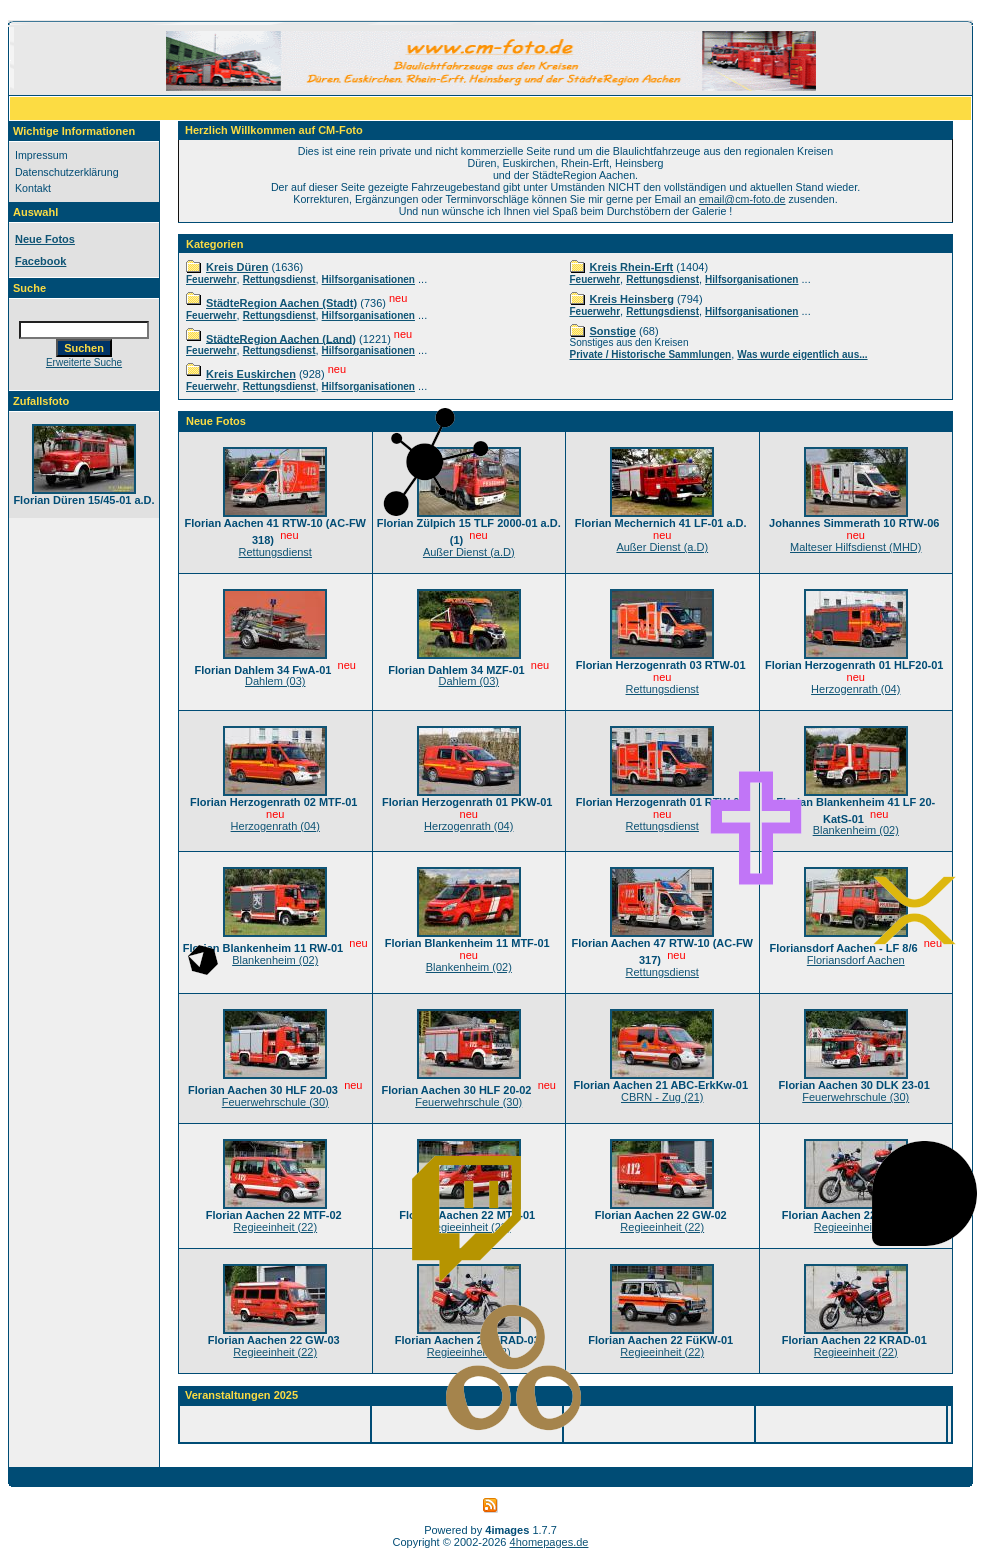 The height and width of the screenshot is (1559, 981). Describe the element at coordinates (513, 1367) in the screenshot. I see `getx state management framework logo` at that location.